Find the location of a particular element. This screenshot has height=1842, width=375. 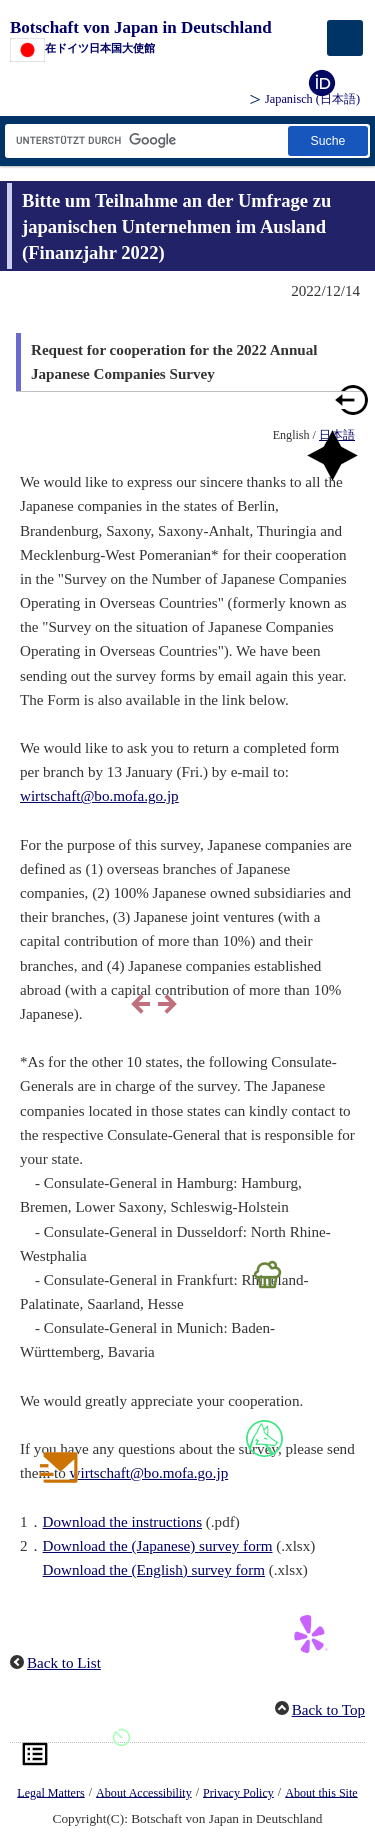

link to ORCID researcher profile is located at coordinates (322, 83).